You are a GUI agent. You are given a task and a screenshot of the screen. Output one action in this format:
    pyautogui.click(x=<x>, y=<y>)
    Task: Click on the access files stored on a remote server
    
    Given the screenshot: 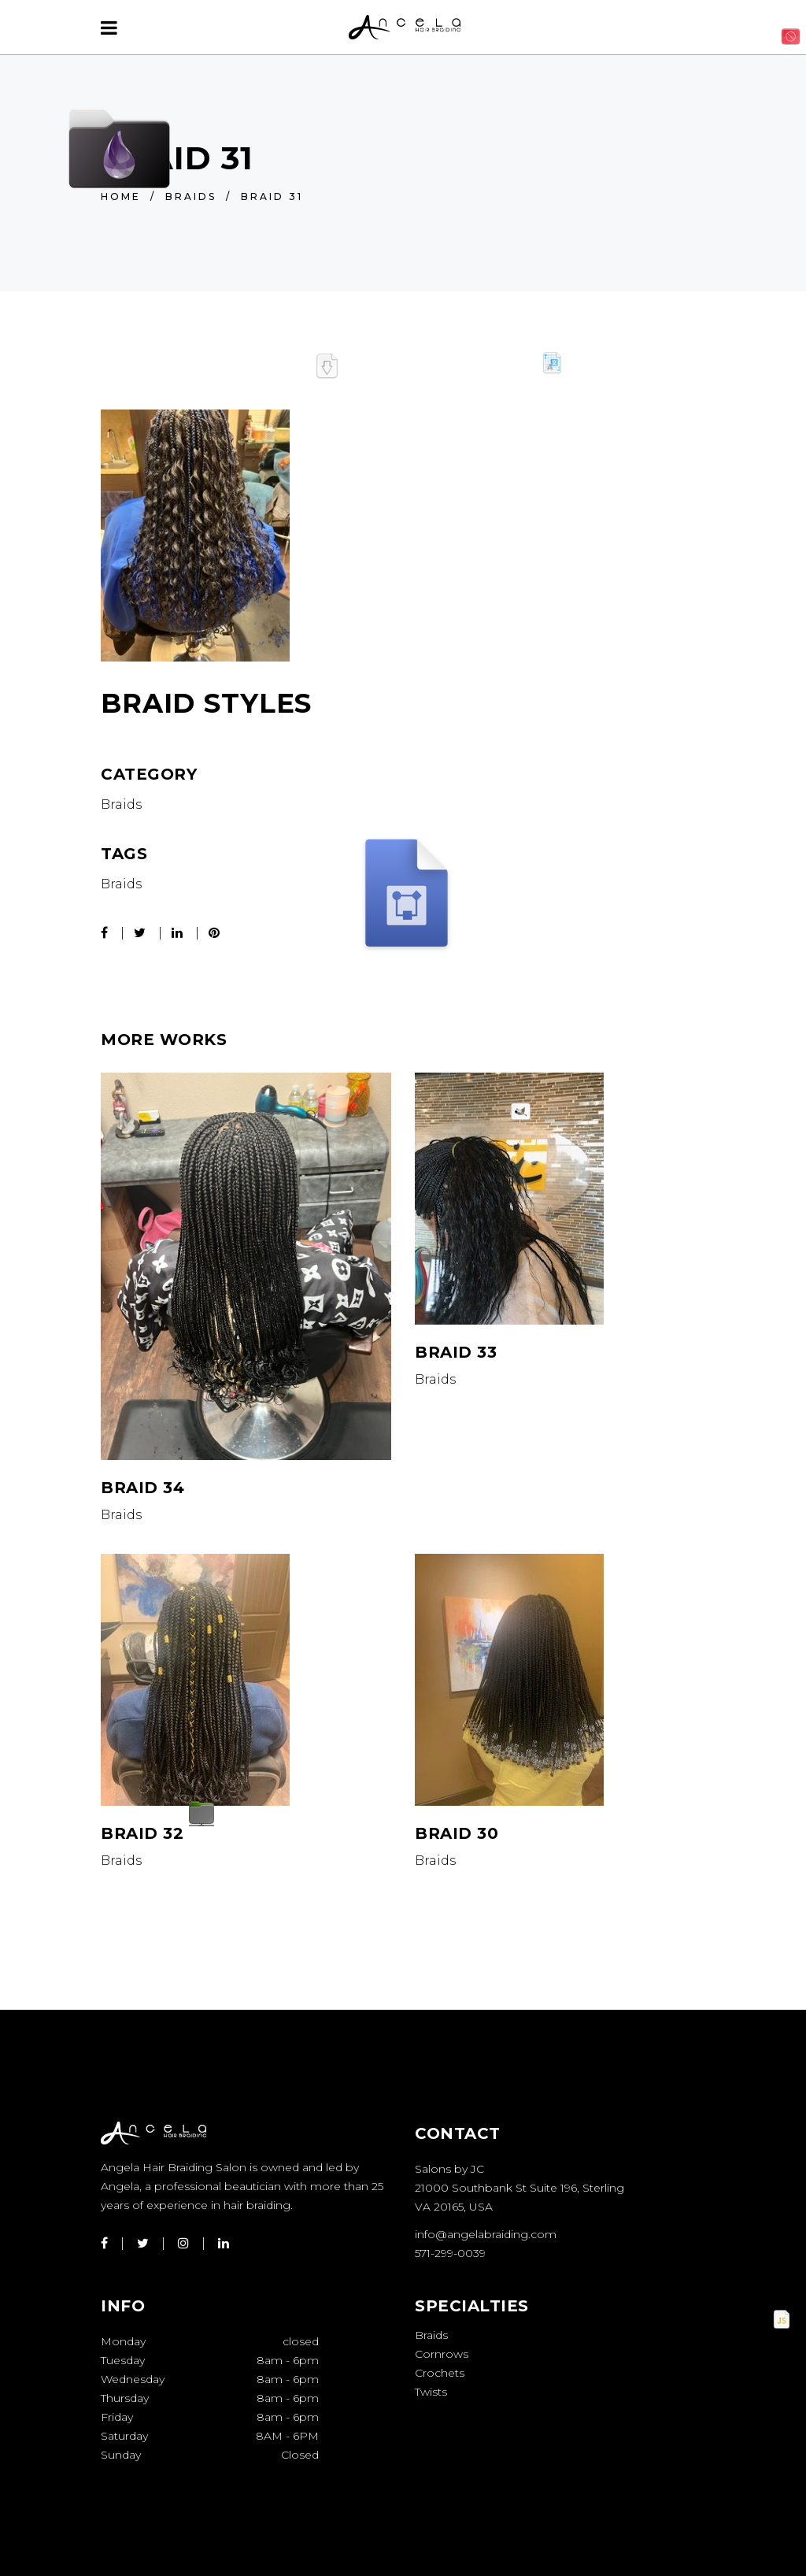 What is the action you would take?
    pyautogui.click(x=202, y=1814)
    